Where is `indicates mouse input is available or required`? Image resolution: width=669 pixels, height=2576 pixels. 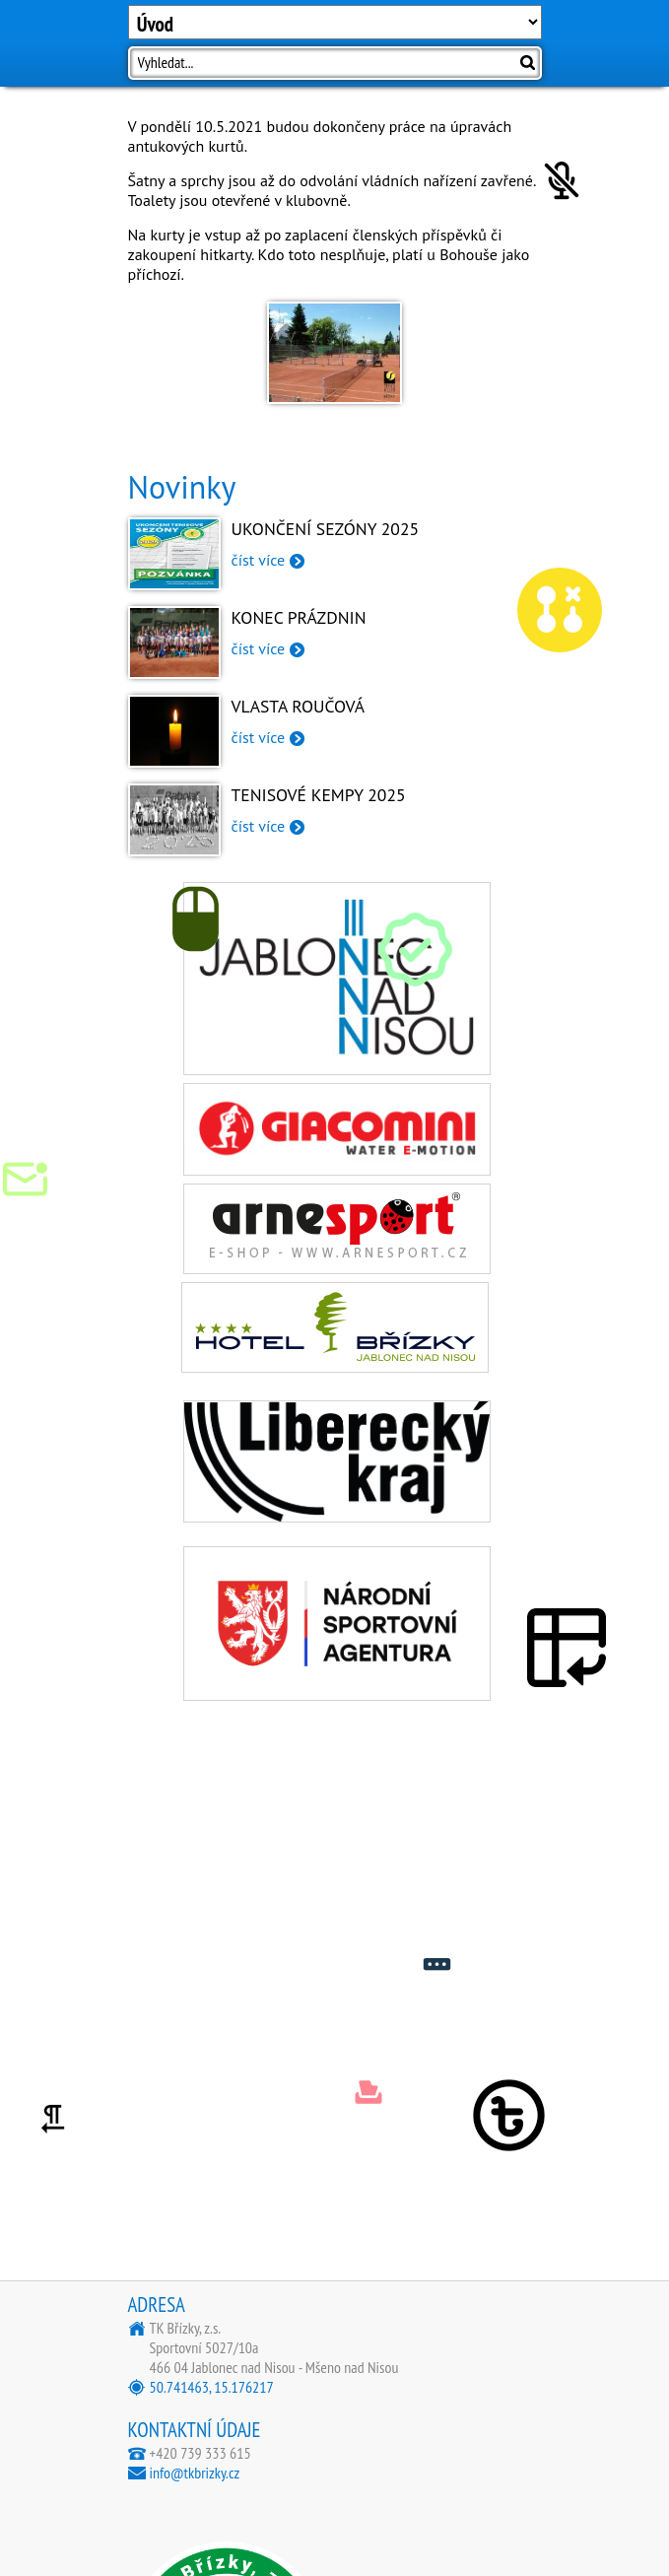
indicates mouse input is available or required is located at coordinates (195, 918).